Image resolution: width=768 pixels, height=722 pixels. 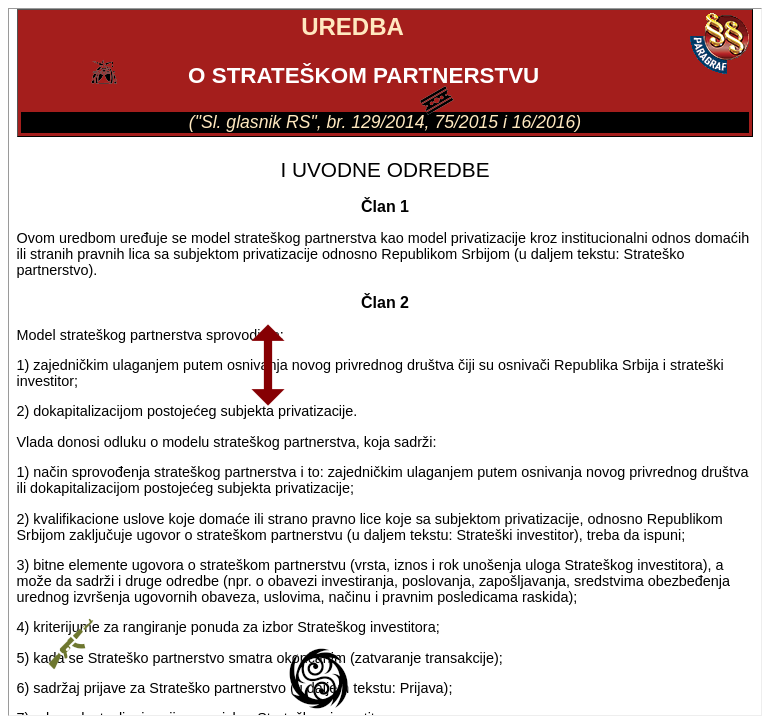 I want to click on access goblin camp location in game, so click(x=104, y=71).